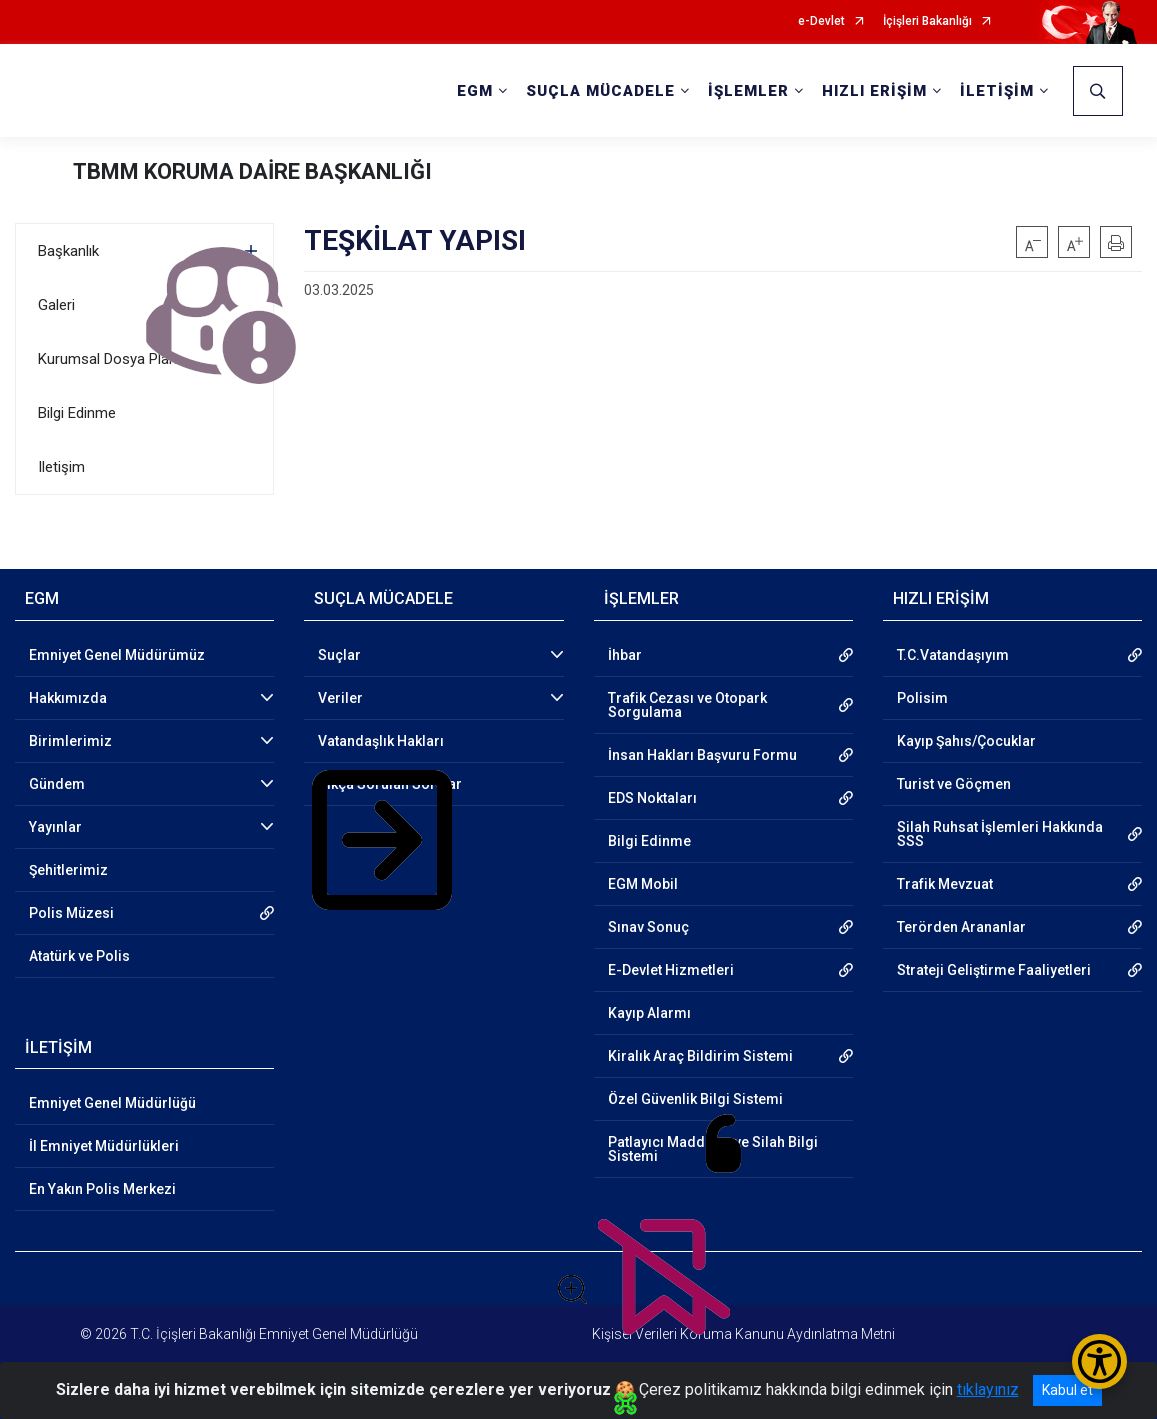  I want to click on indicates a warning or issue with GitHub Copilot, so click(221, 315).